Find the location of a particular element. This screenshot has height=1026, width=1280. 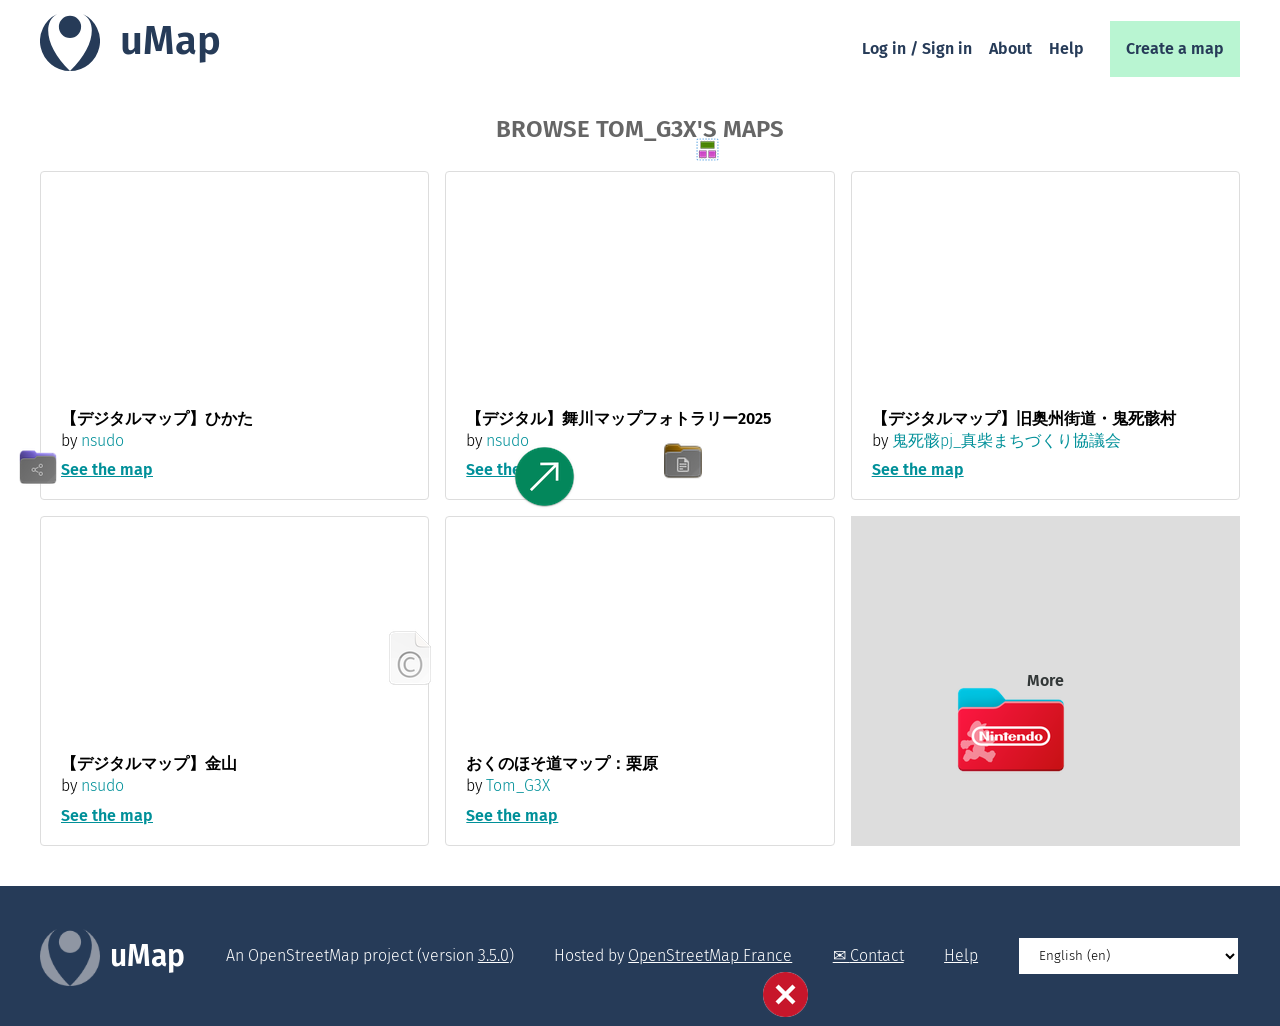

open your documents folder is located at coordinates (683, 460).